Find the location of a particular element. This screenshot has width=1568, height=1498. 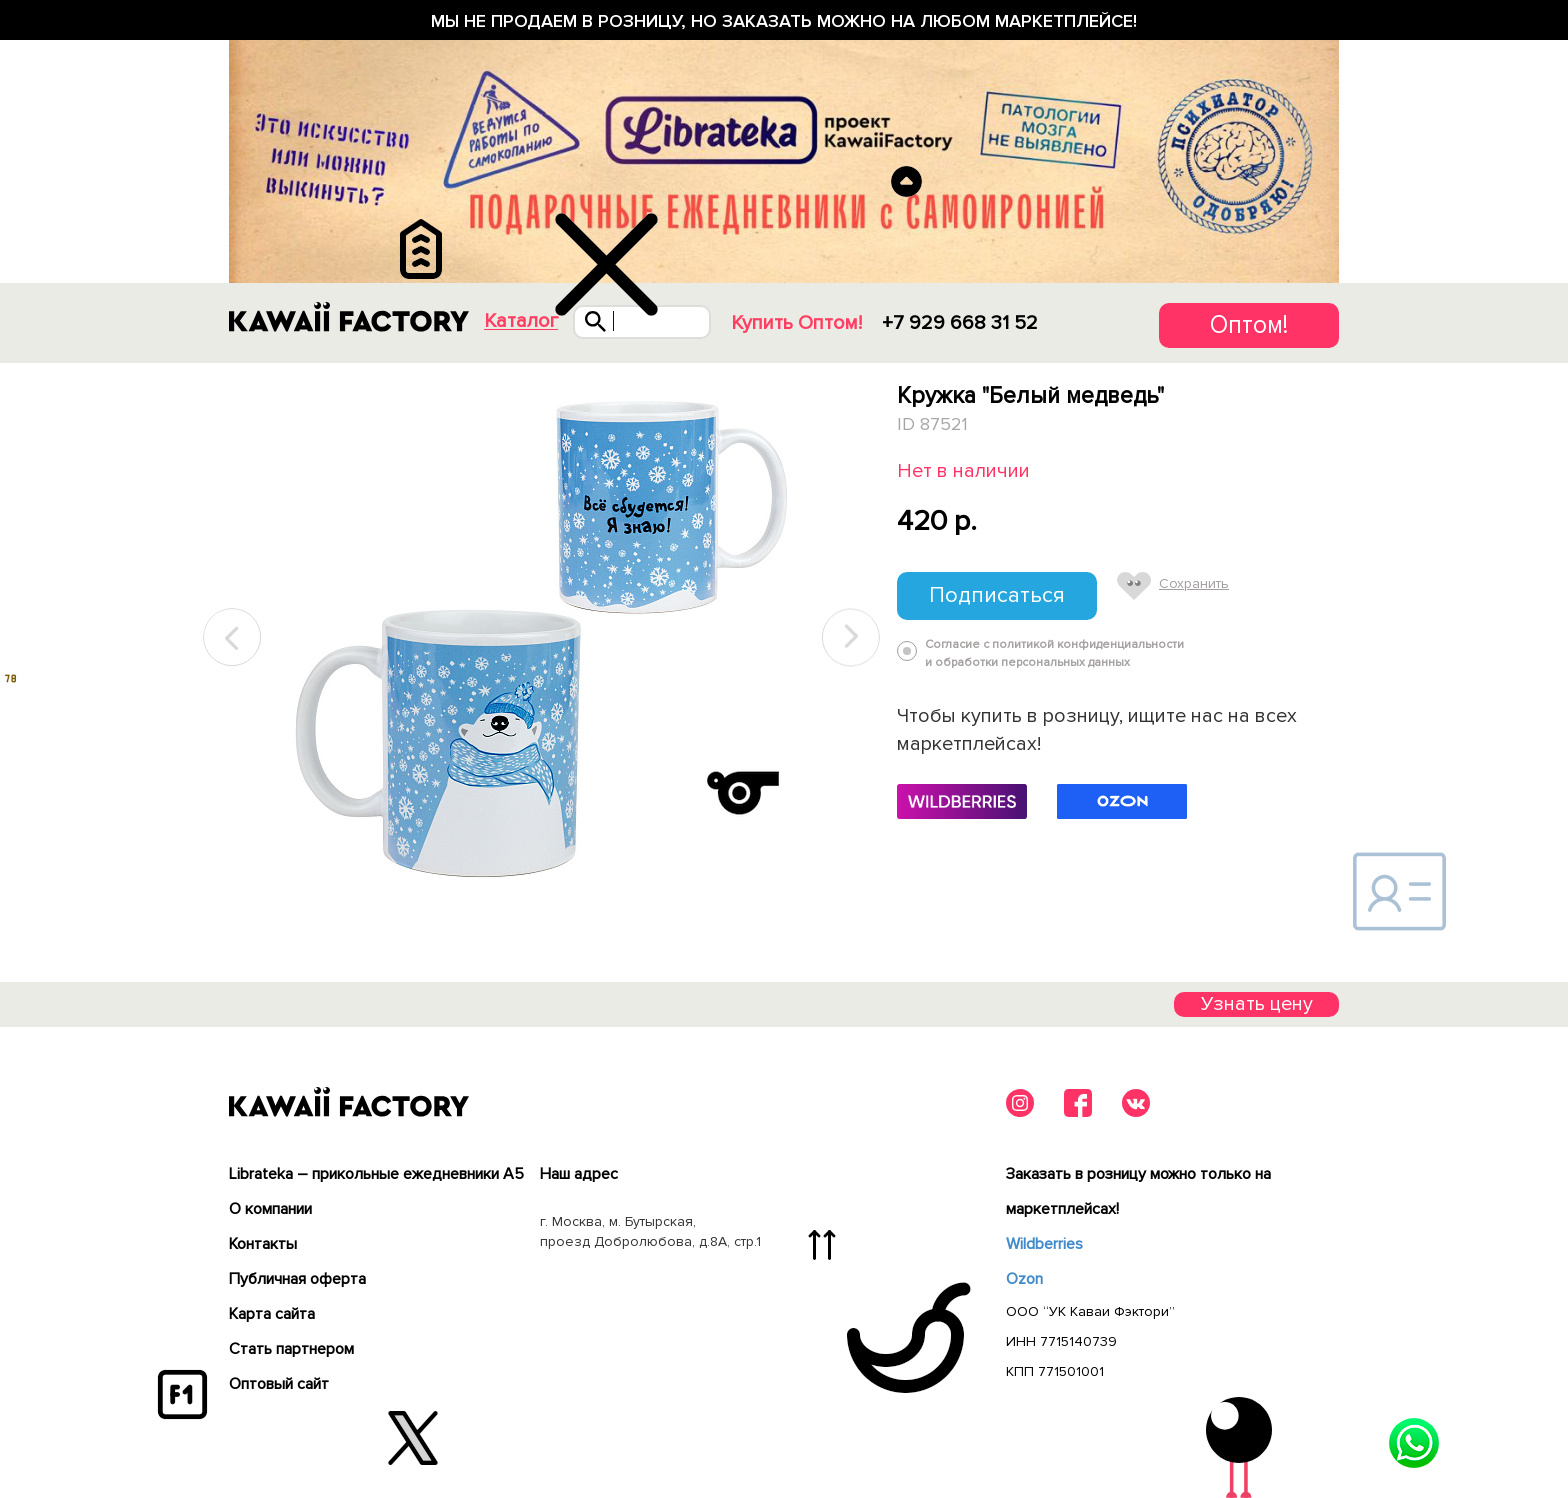

indicates spicy food or heat level is located at coordinates (912, 1341).